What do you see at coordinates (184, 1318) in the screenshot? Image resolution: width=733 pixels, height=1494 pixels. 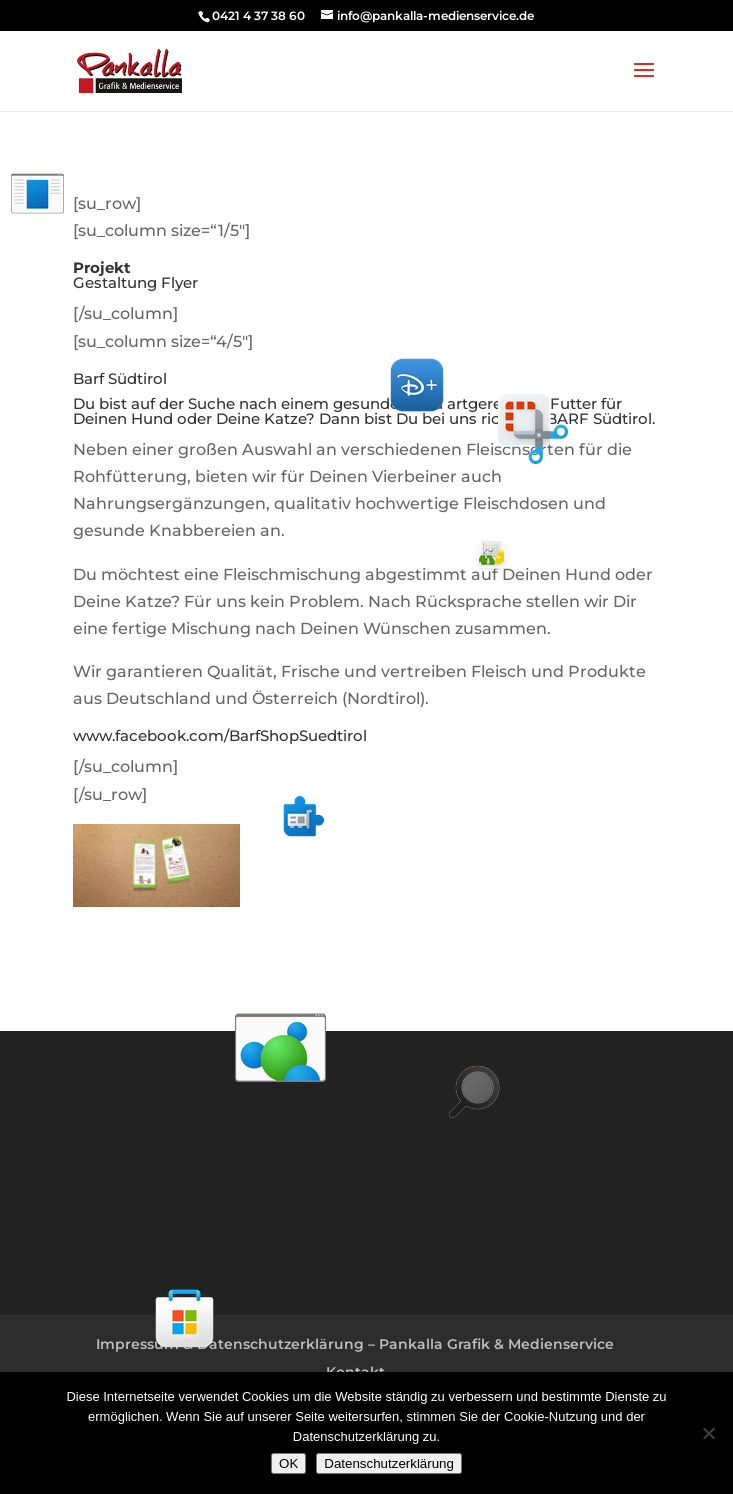 I see `open the Microsoft Store app` at bounding box center [184, 1318].